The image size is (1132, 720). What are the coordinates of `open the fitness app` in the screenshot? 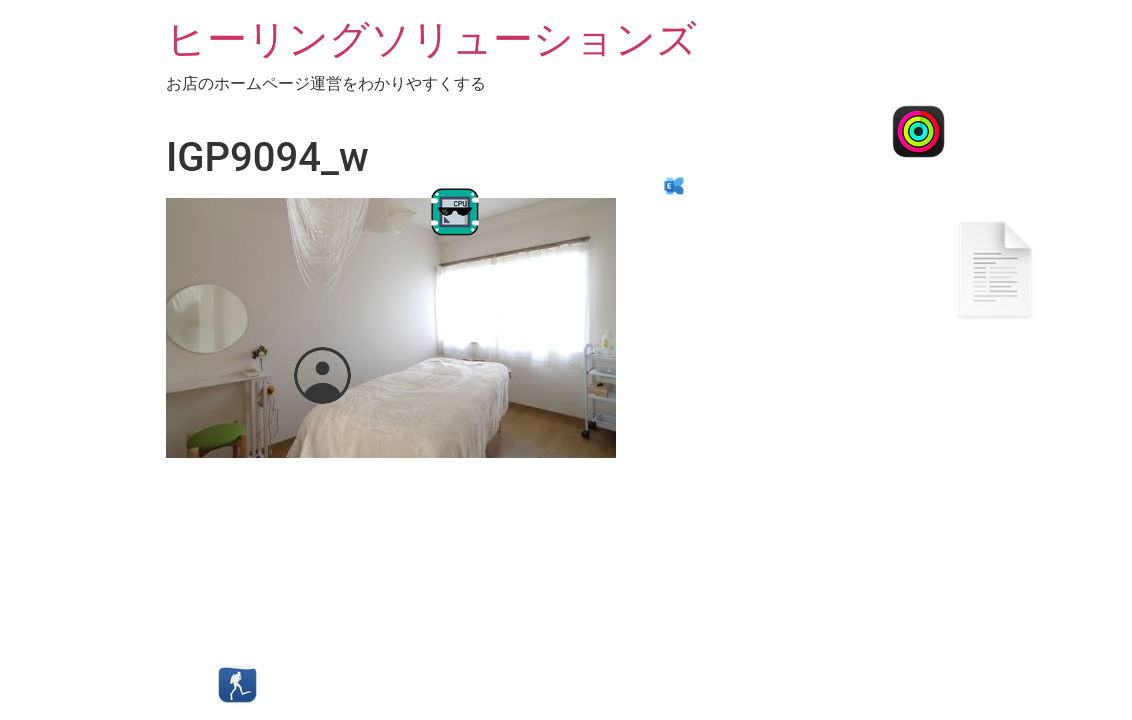 It's located at (918, 131).